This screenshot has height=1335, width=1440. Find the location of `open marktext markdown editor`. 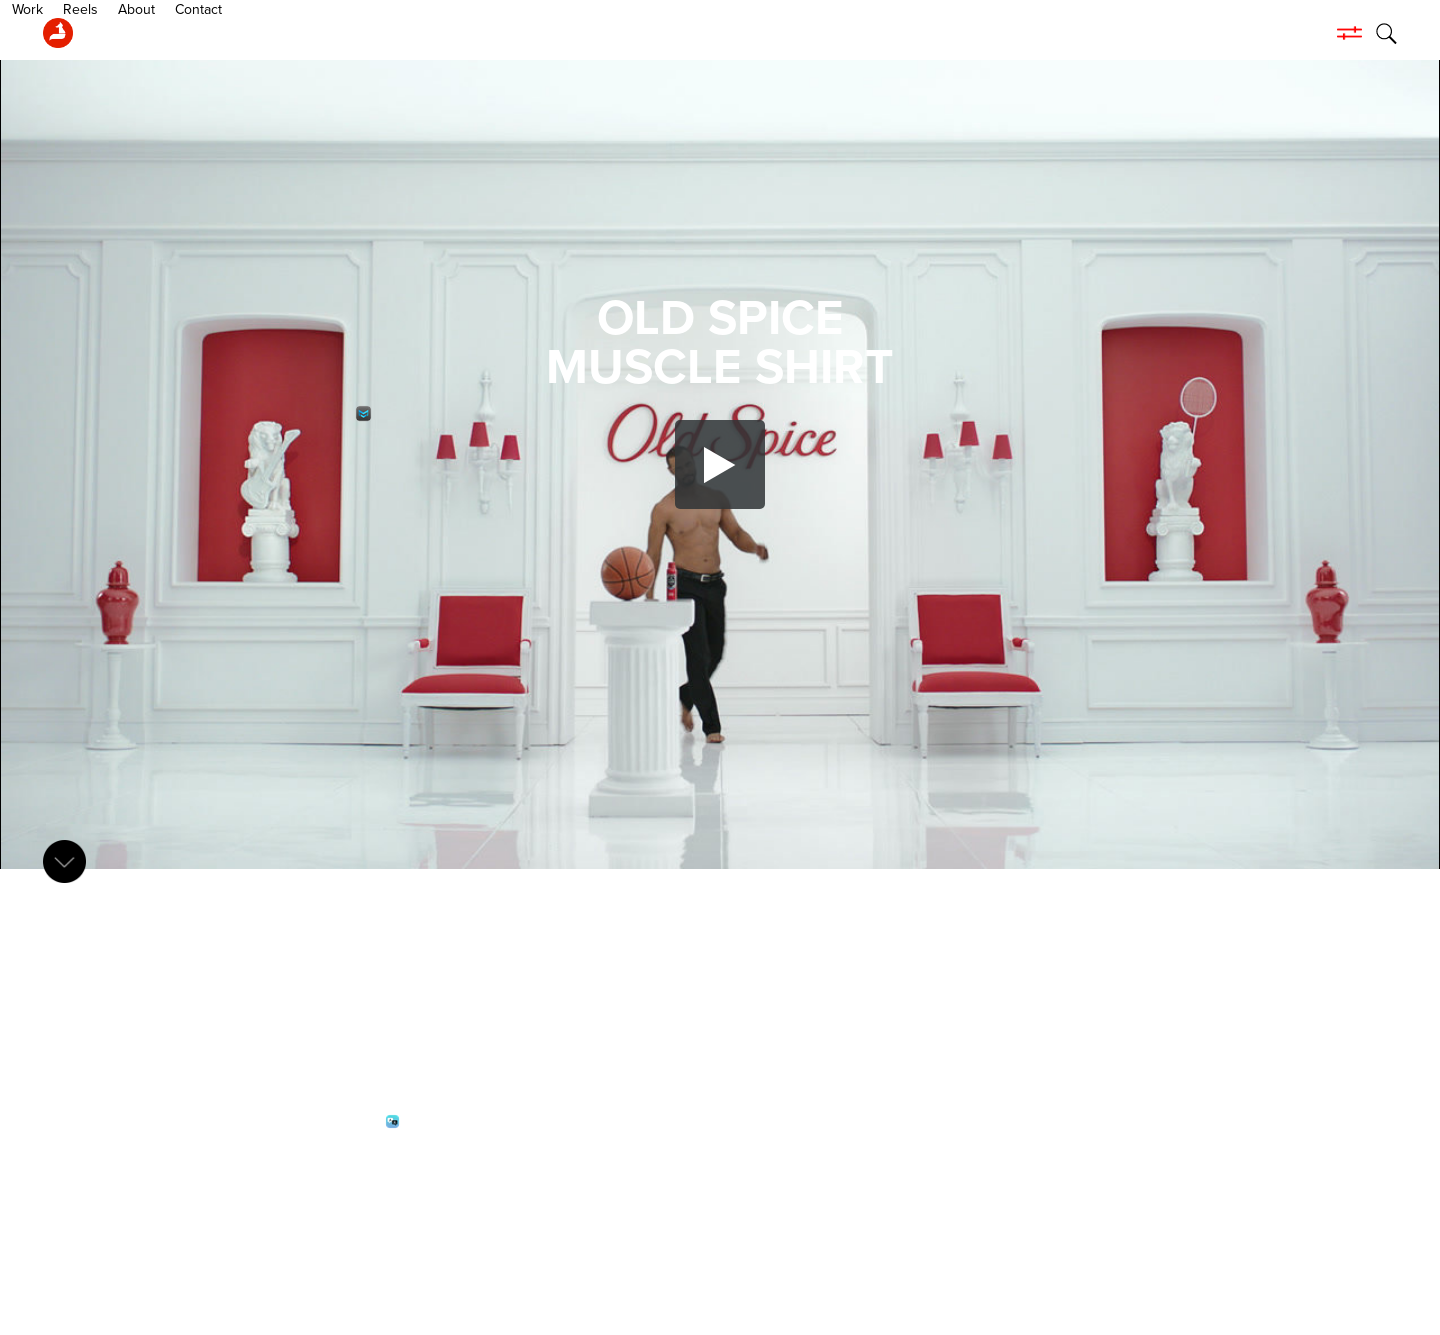

open marktext markdown editor is located at coordinates (363, 413).